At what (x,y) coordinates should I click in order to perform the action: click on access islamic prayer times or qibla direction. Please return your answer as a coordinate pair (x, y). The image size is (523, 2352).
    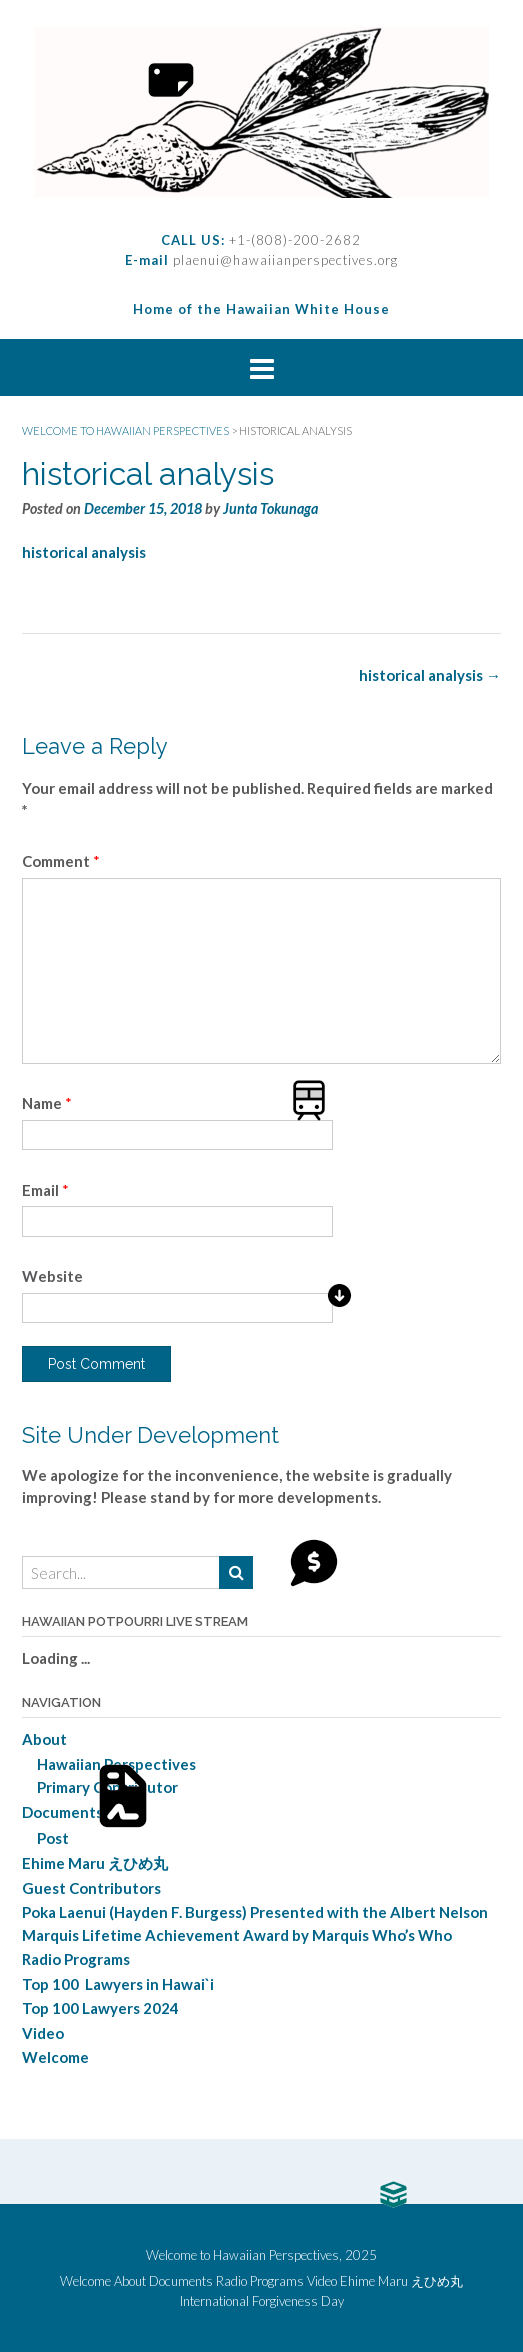
    Looking at the image, I should click on (393, 2194).